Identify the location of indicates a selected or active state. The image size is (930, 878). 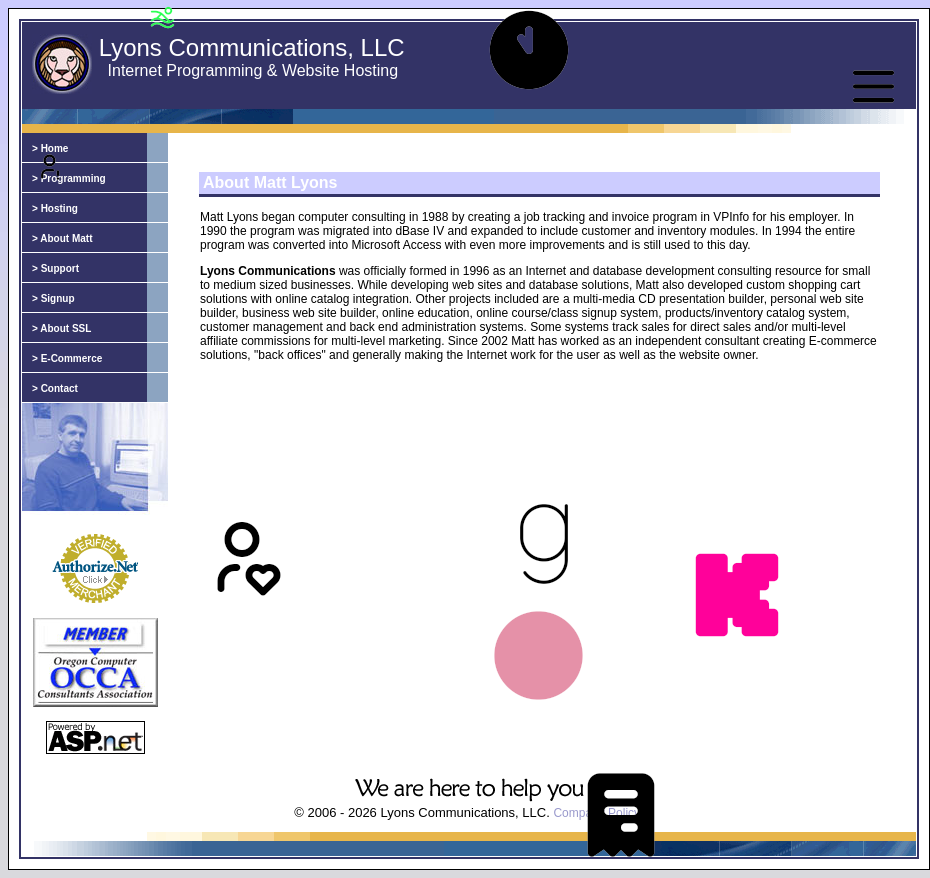
(538, 655).